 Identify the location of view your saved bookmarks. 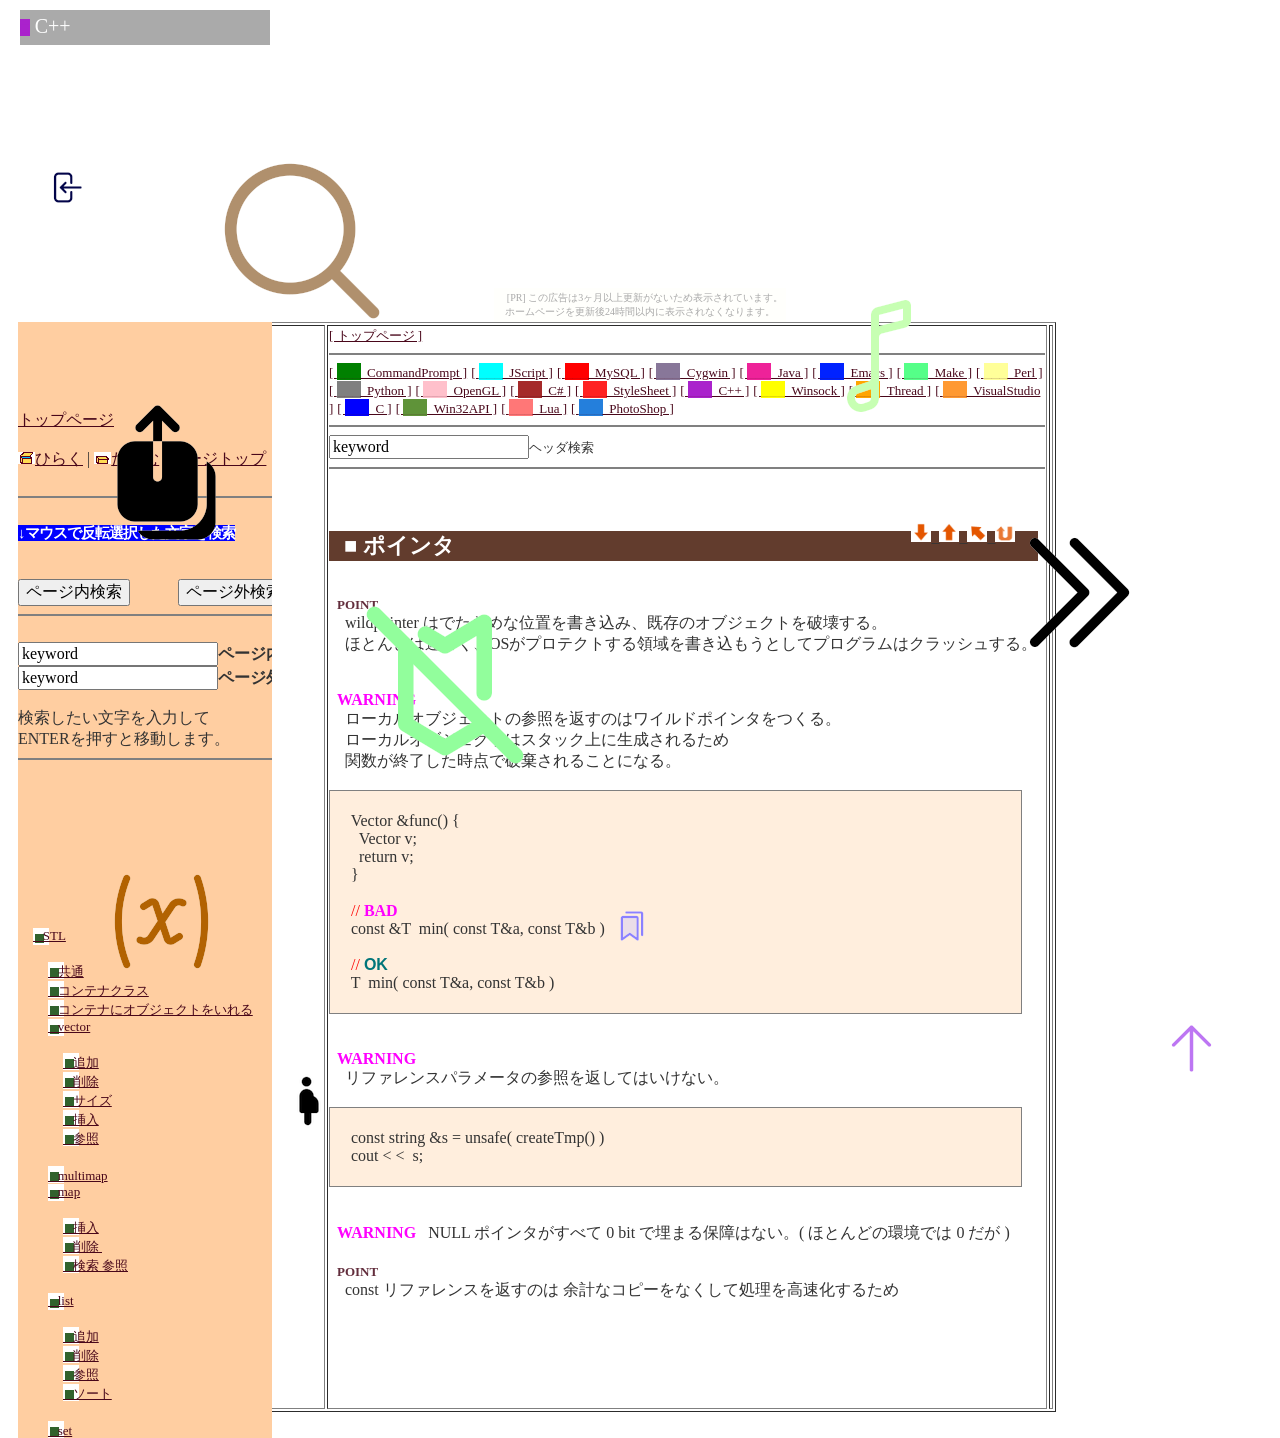
(632, 926).